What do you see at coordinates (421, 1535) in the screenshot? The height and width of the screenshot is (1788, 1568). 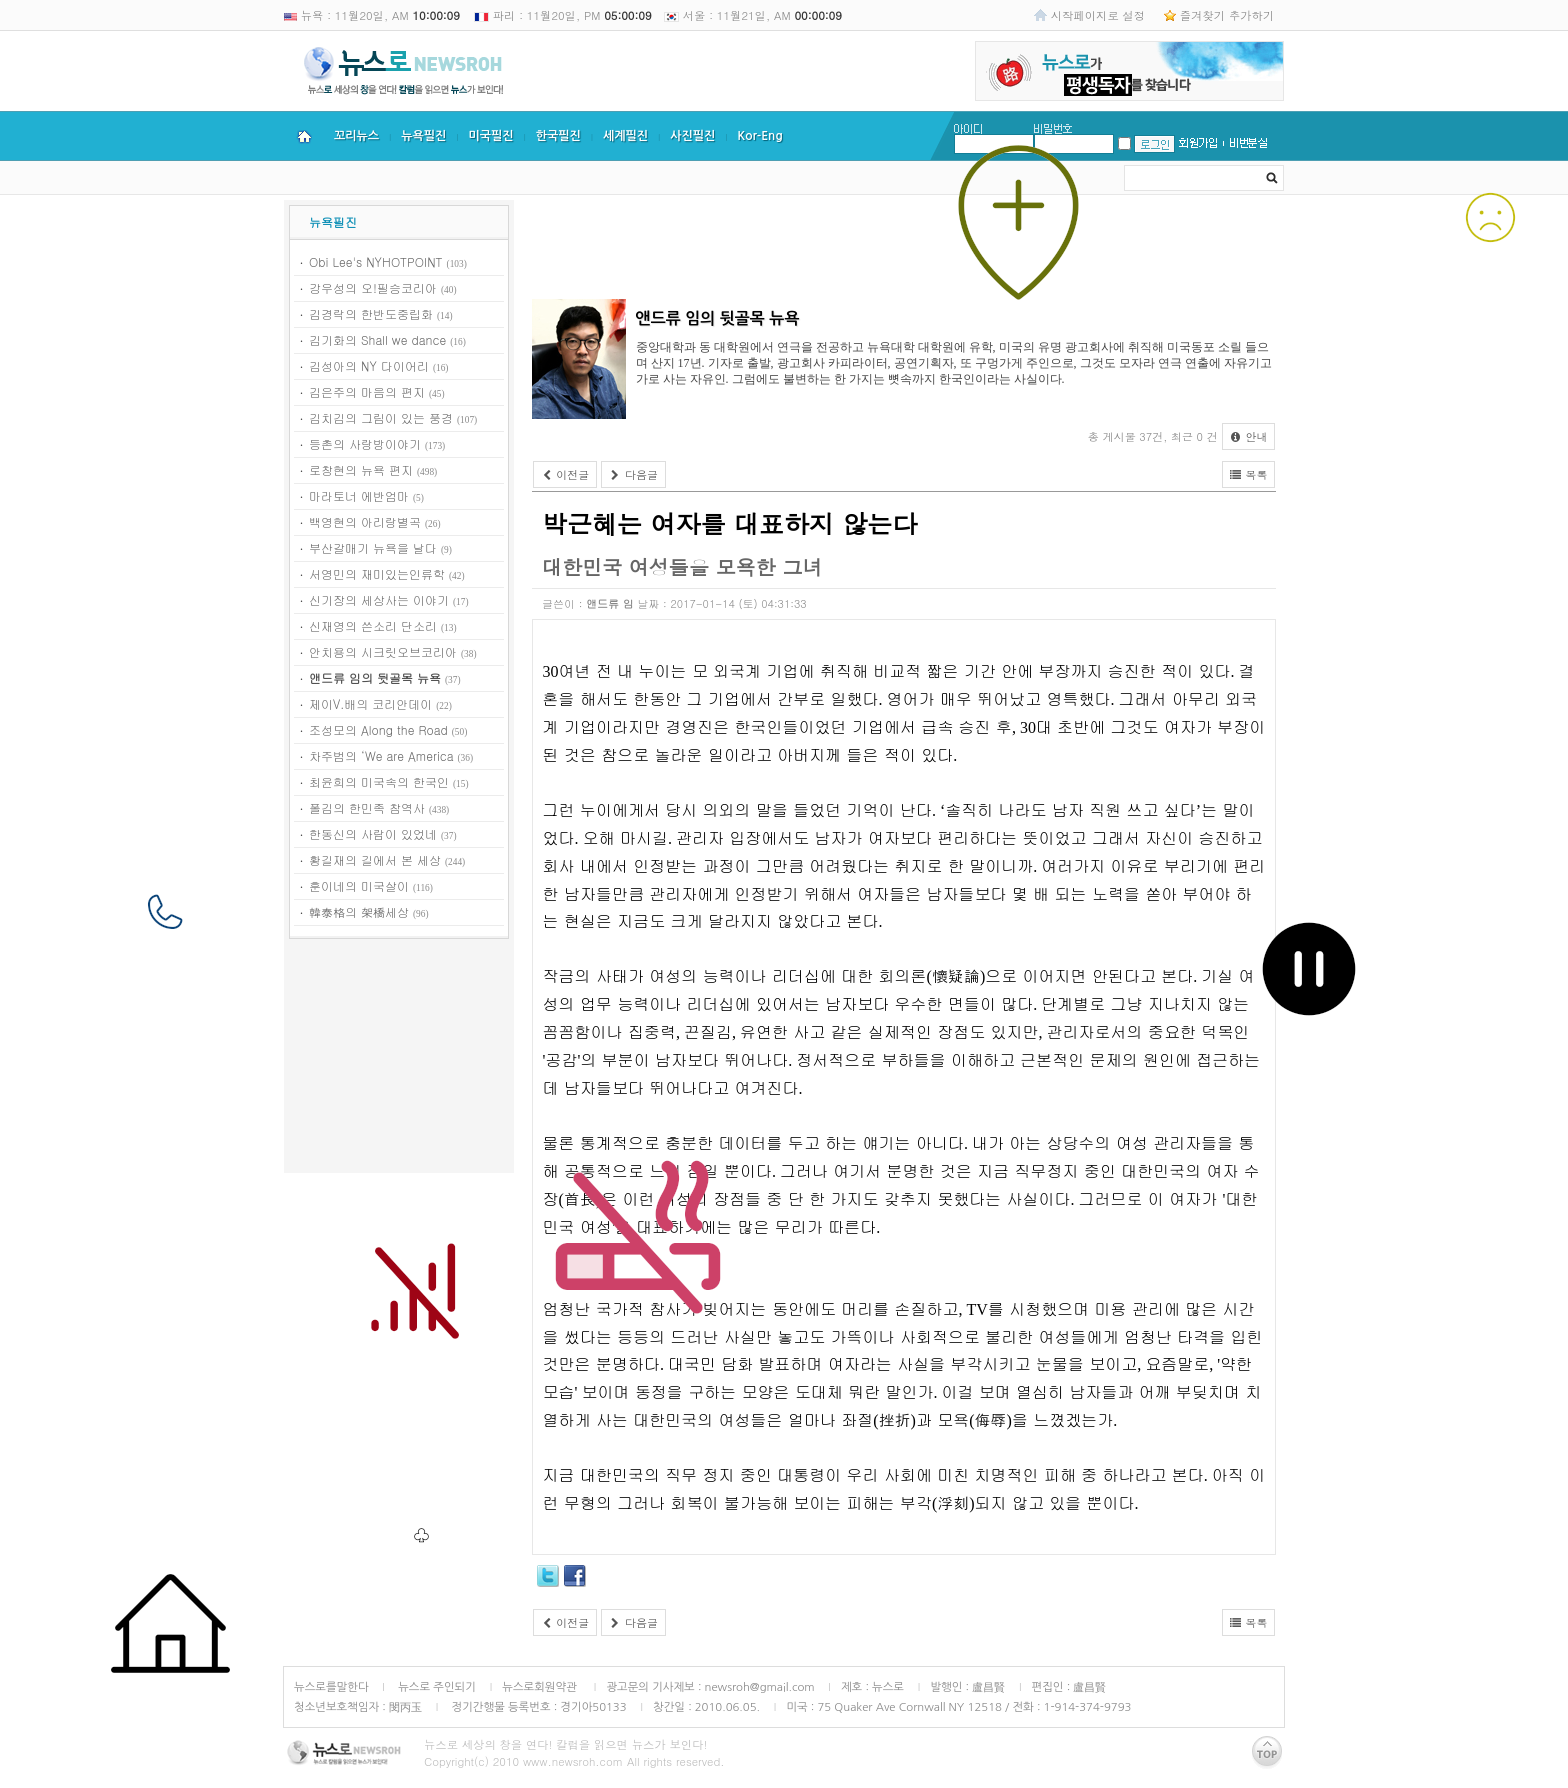 I see `indicates clubs suit in a card game` at bounding box center [421, 1535].